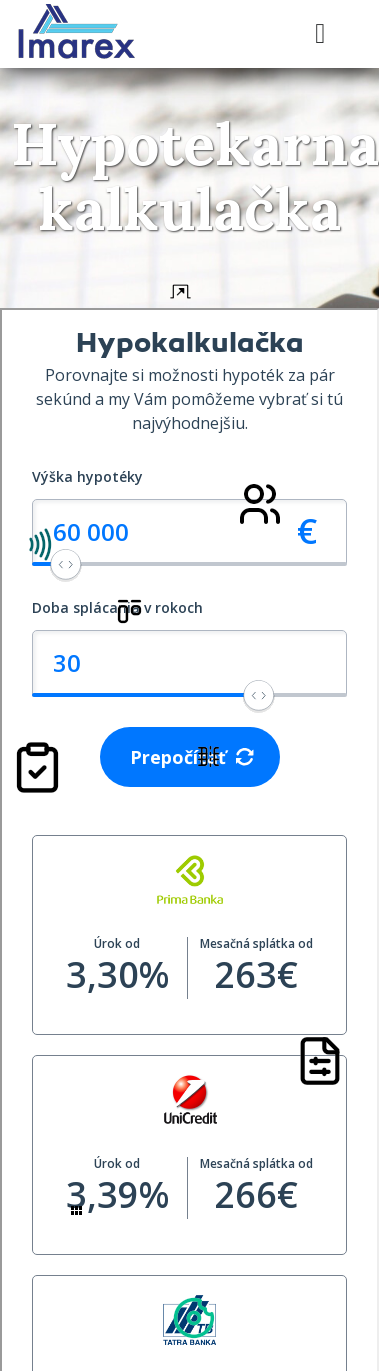 This screenshot has height=1371, width=379. Describe the element at coordinates (194, 1318) in the screenshot. I see `access food or bakery category` at that location.